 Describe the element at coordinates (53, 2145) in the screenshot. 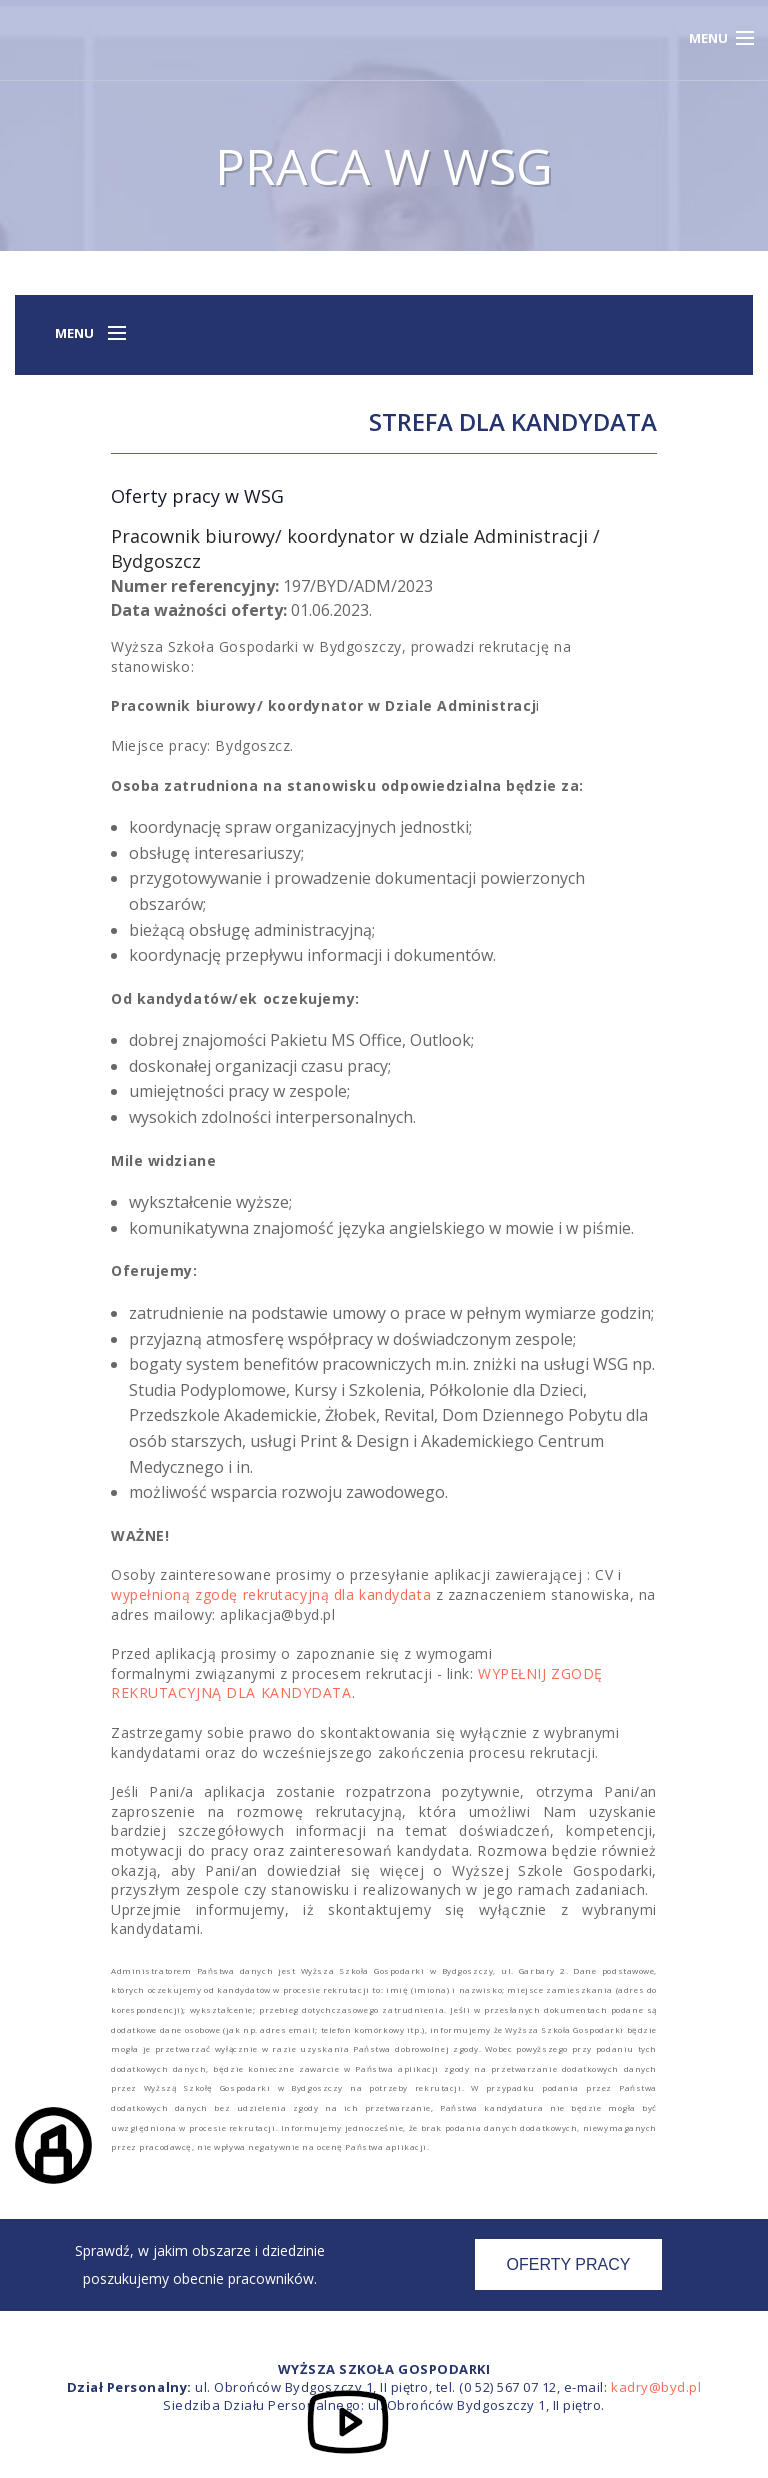

I see `activate highlighter tool` at that location.